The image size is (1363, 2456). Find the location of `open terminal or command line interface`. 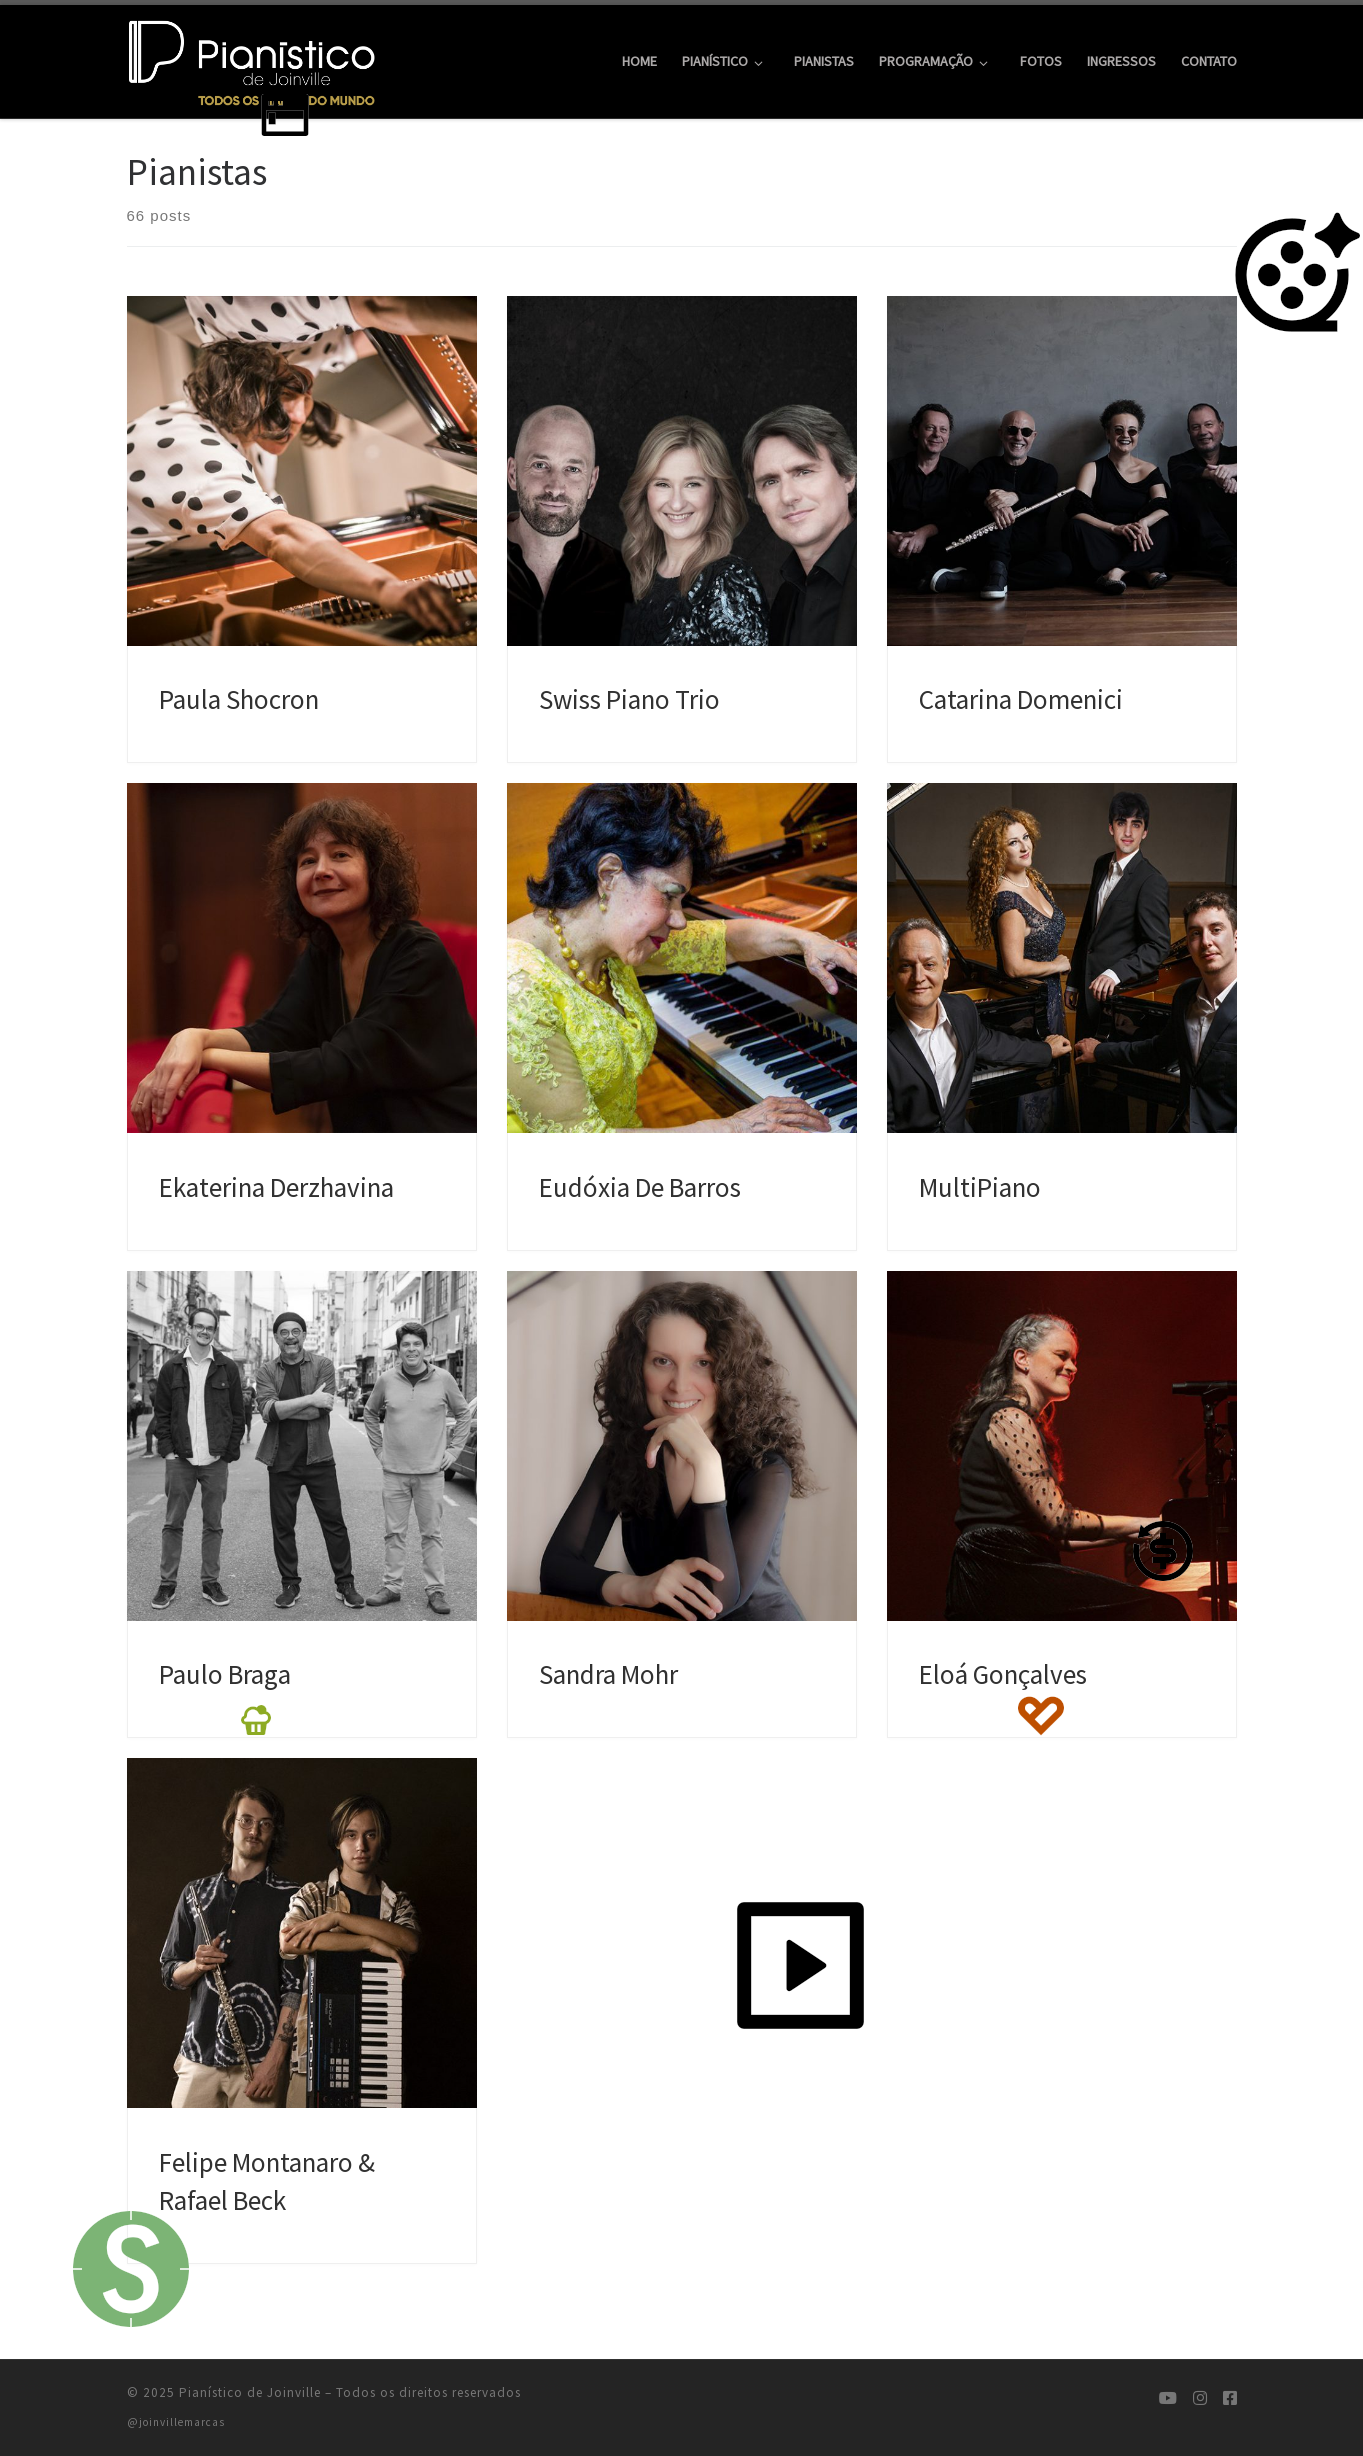

open terminal or command line interface is located at coordinates (285, 115).